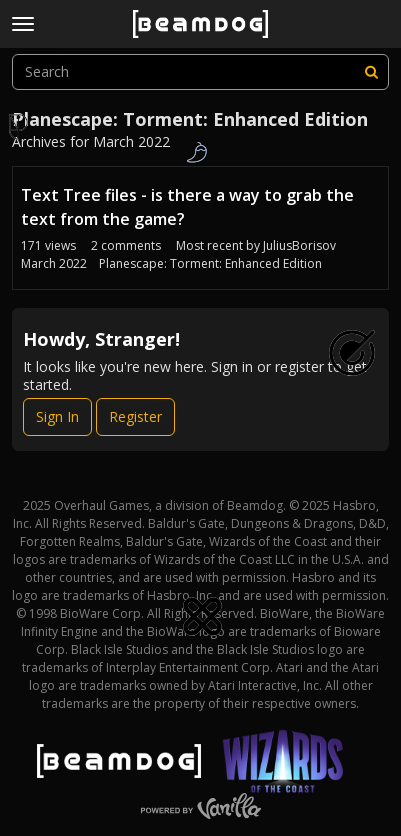  I want to click on access first aid or medical help options, so click(202, 616).